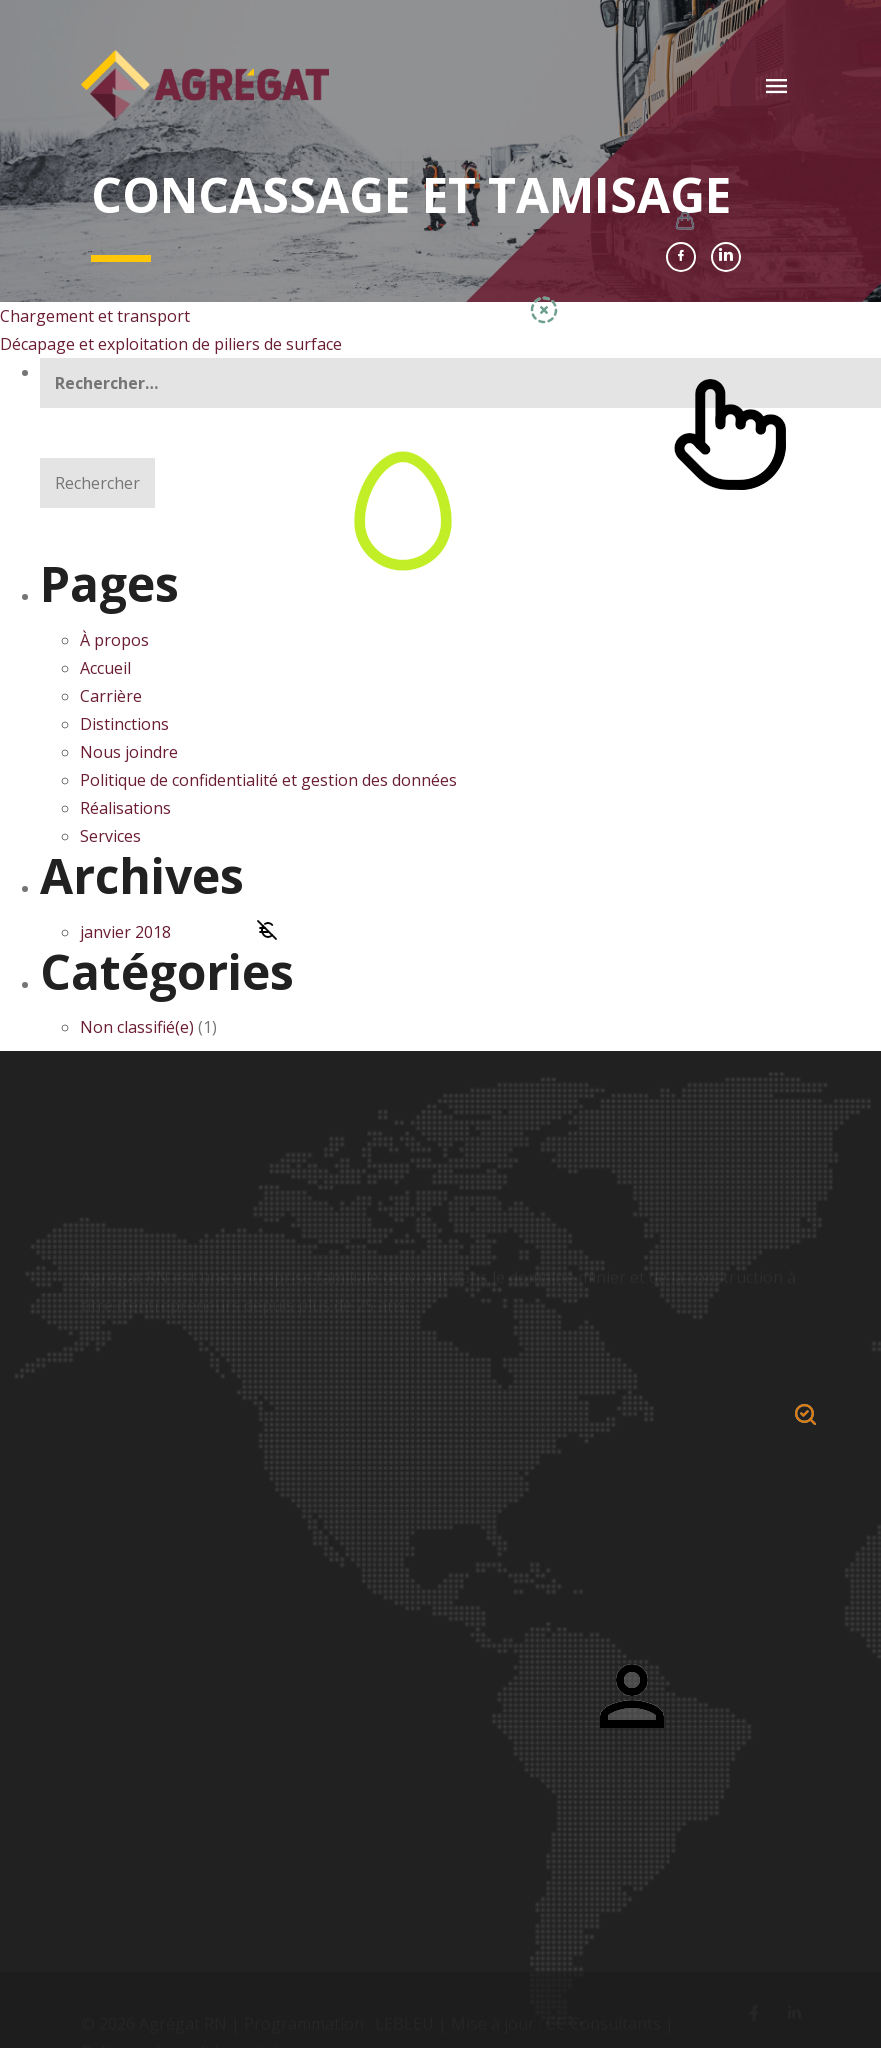 This screenshot has height=2048, width=881. What do you see at coordinates (544, 310) in the screenshot?
I see `cancel a pending or in-progress action` at bounding box center [544, 310].